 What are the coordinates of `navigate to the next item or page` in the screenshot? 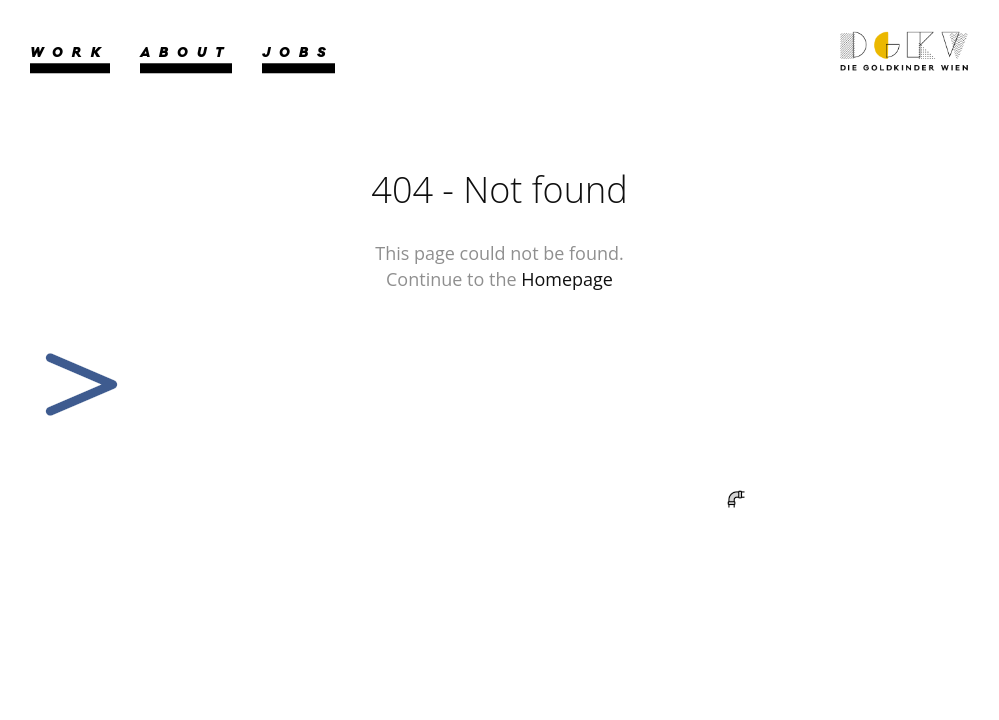 It's located at (81, 384).